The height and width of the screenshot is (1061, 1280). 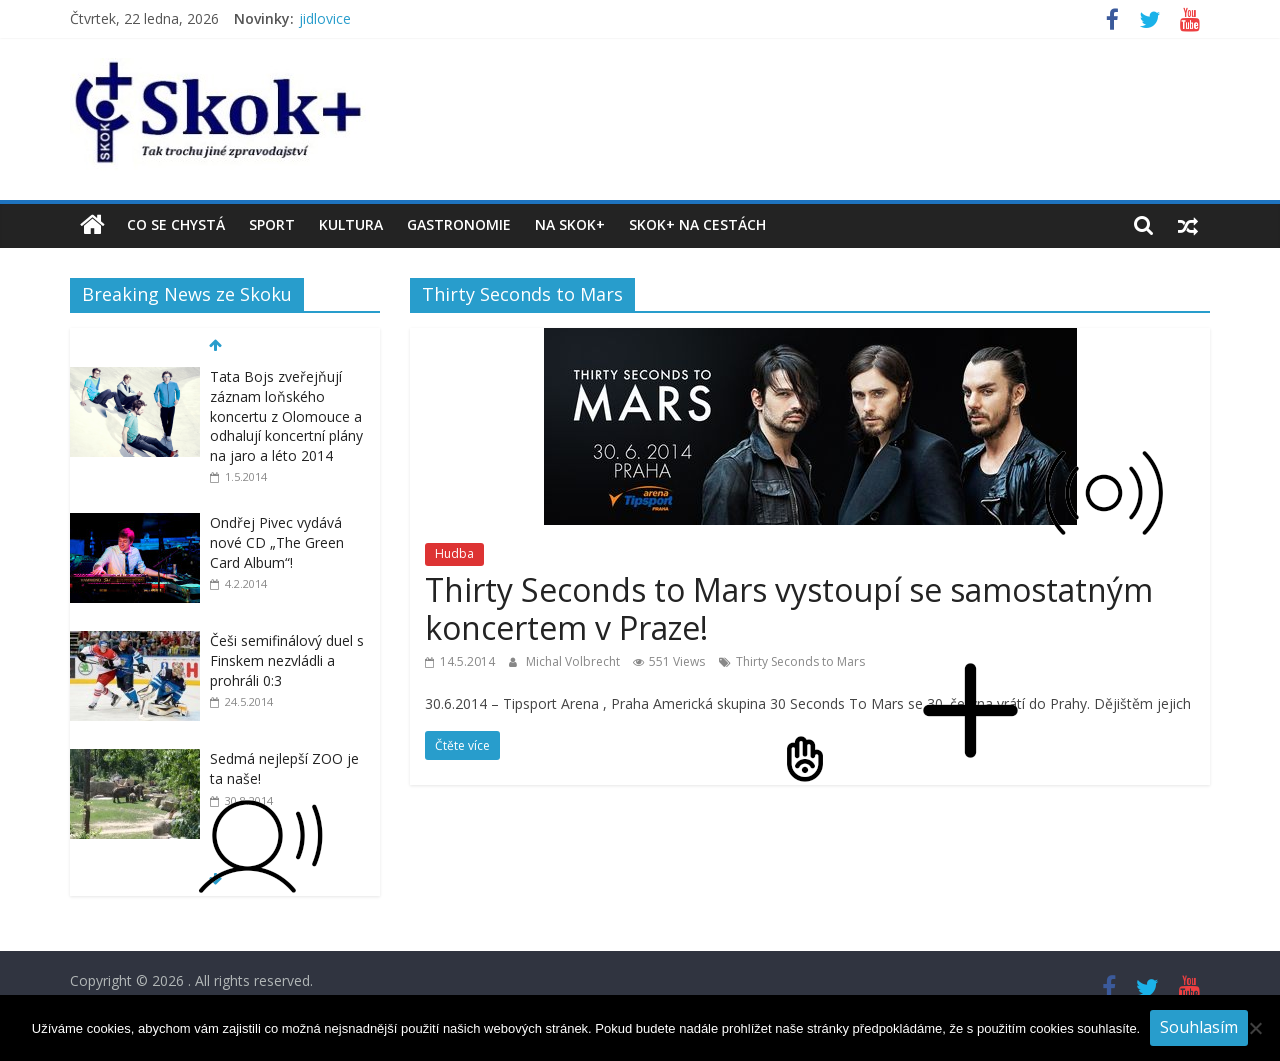 What do you see at coordinates (1104, 493) in the screenshot?
I see `broadcast or stream live content` at bounding box center [1104, 493].